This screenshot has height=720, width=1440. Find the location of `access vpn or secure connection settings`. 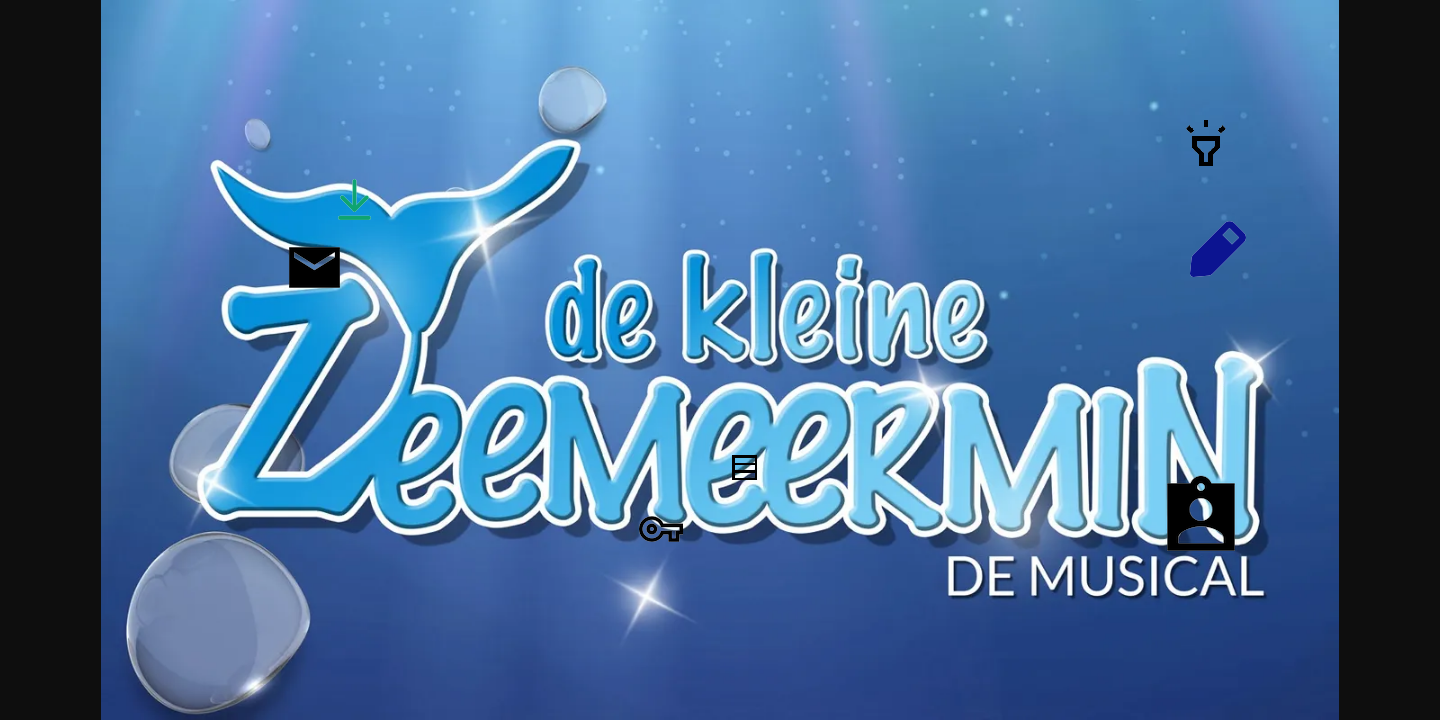

access vpn or secure connection settings is located at coordinates (661, 529).